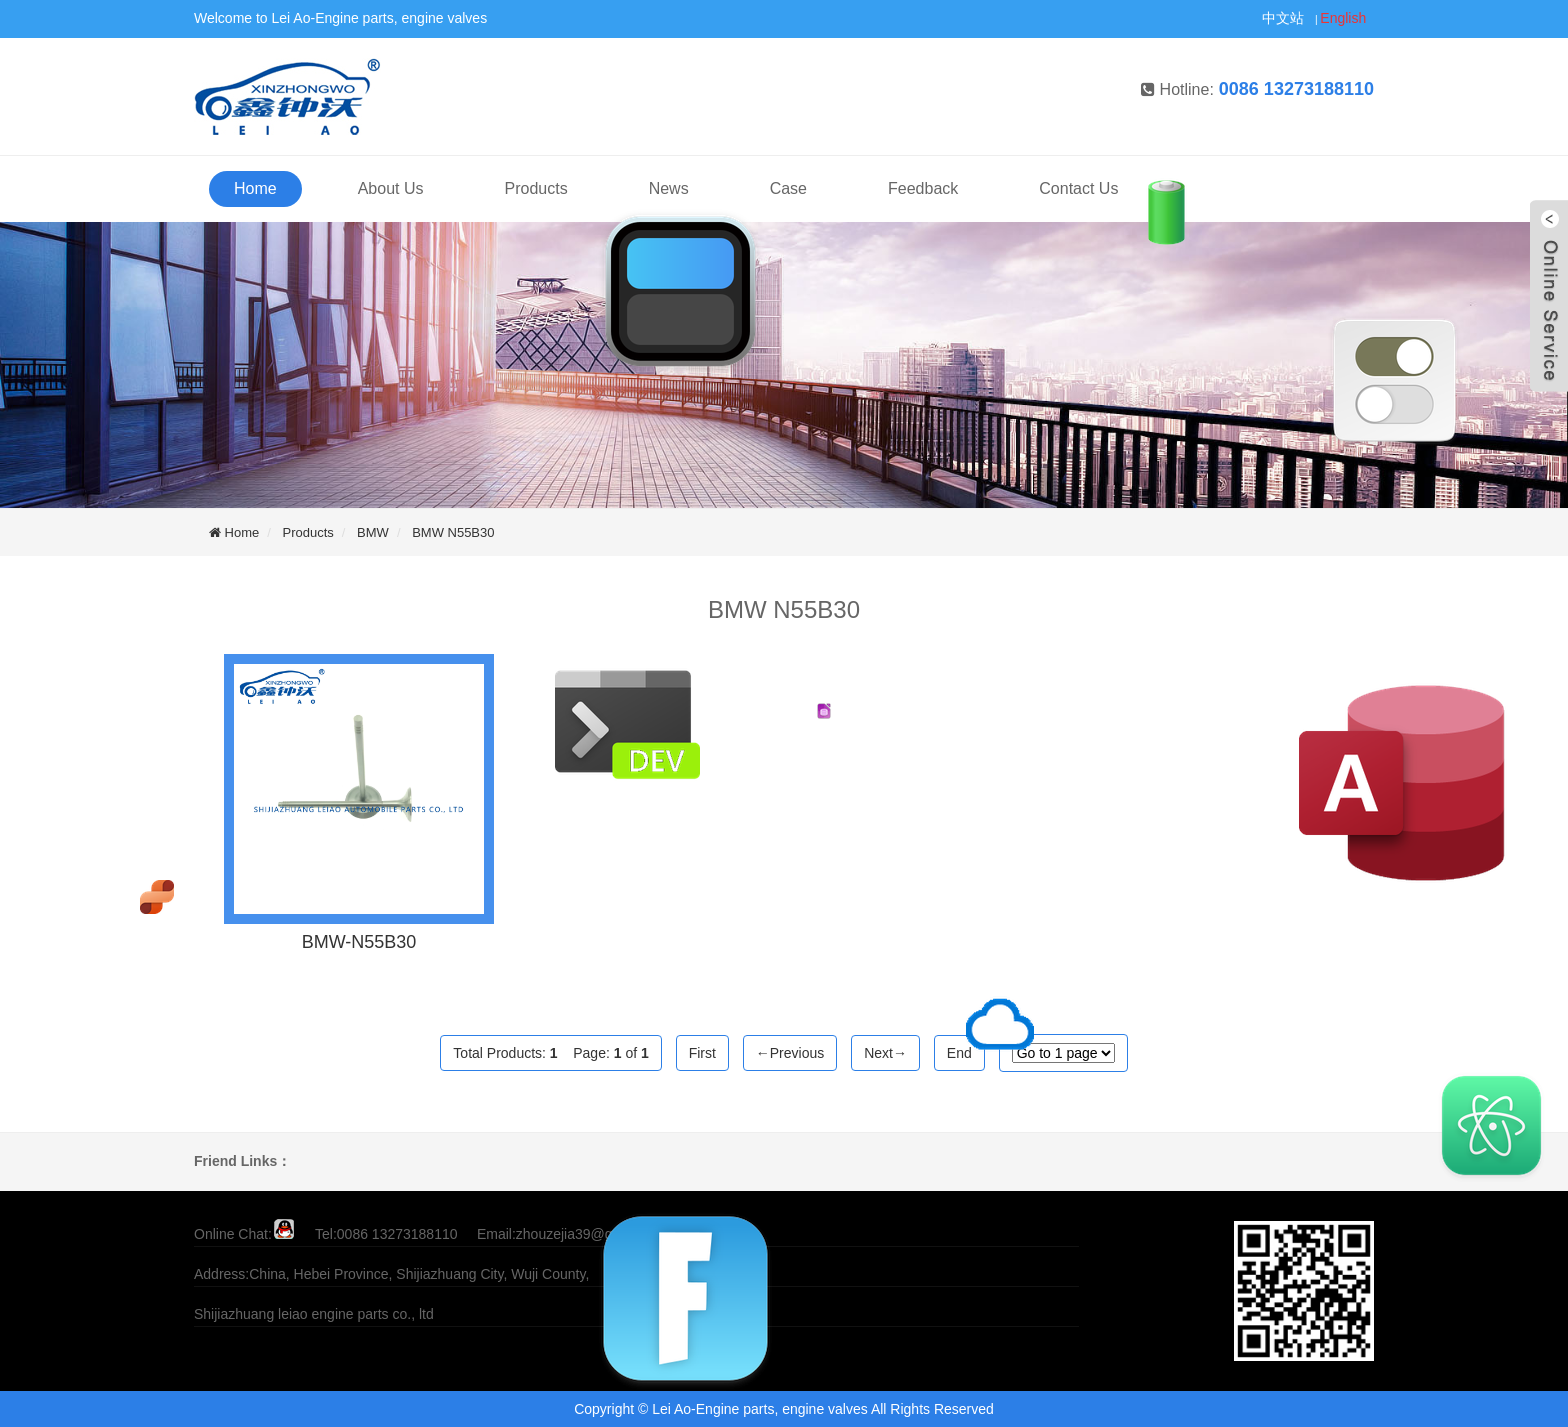  I want to click on view current battery level, so click(1166, 211).